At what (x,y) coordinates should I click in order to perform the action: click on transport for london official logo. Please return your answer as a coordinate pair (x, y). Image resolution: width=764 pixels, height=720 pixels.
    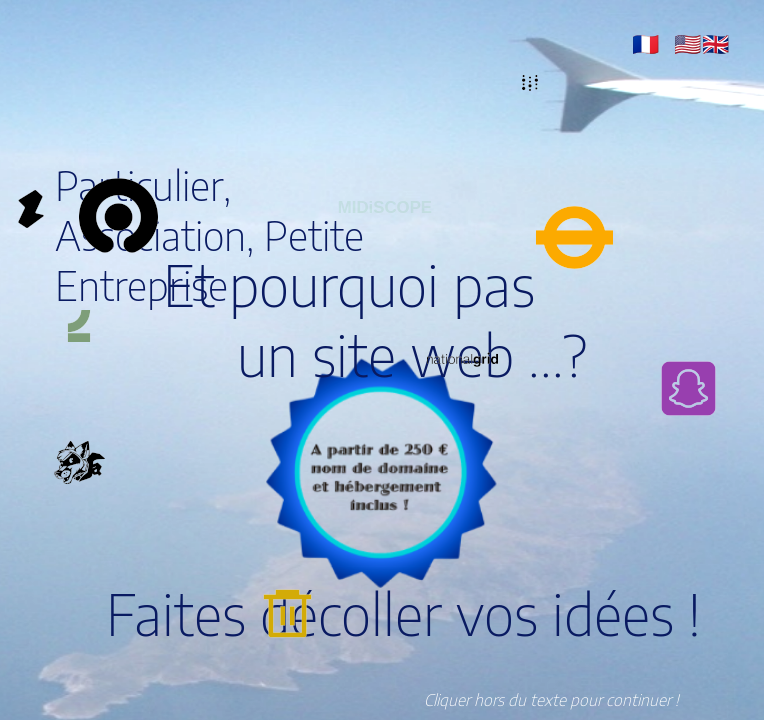
    Looking at the image, I should click on (574, 237).